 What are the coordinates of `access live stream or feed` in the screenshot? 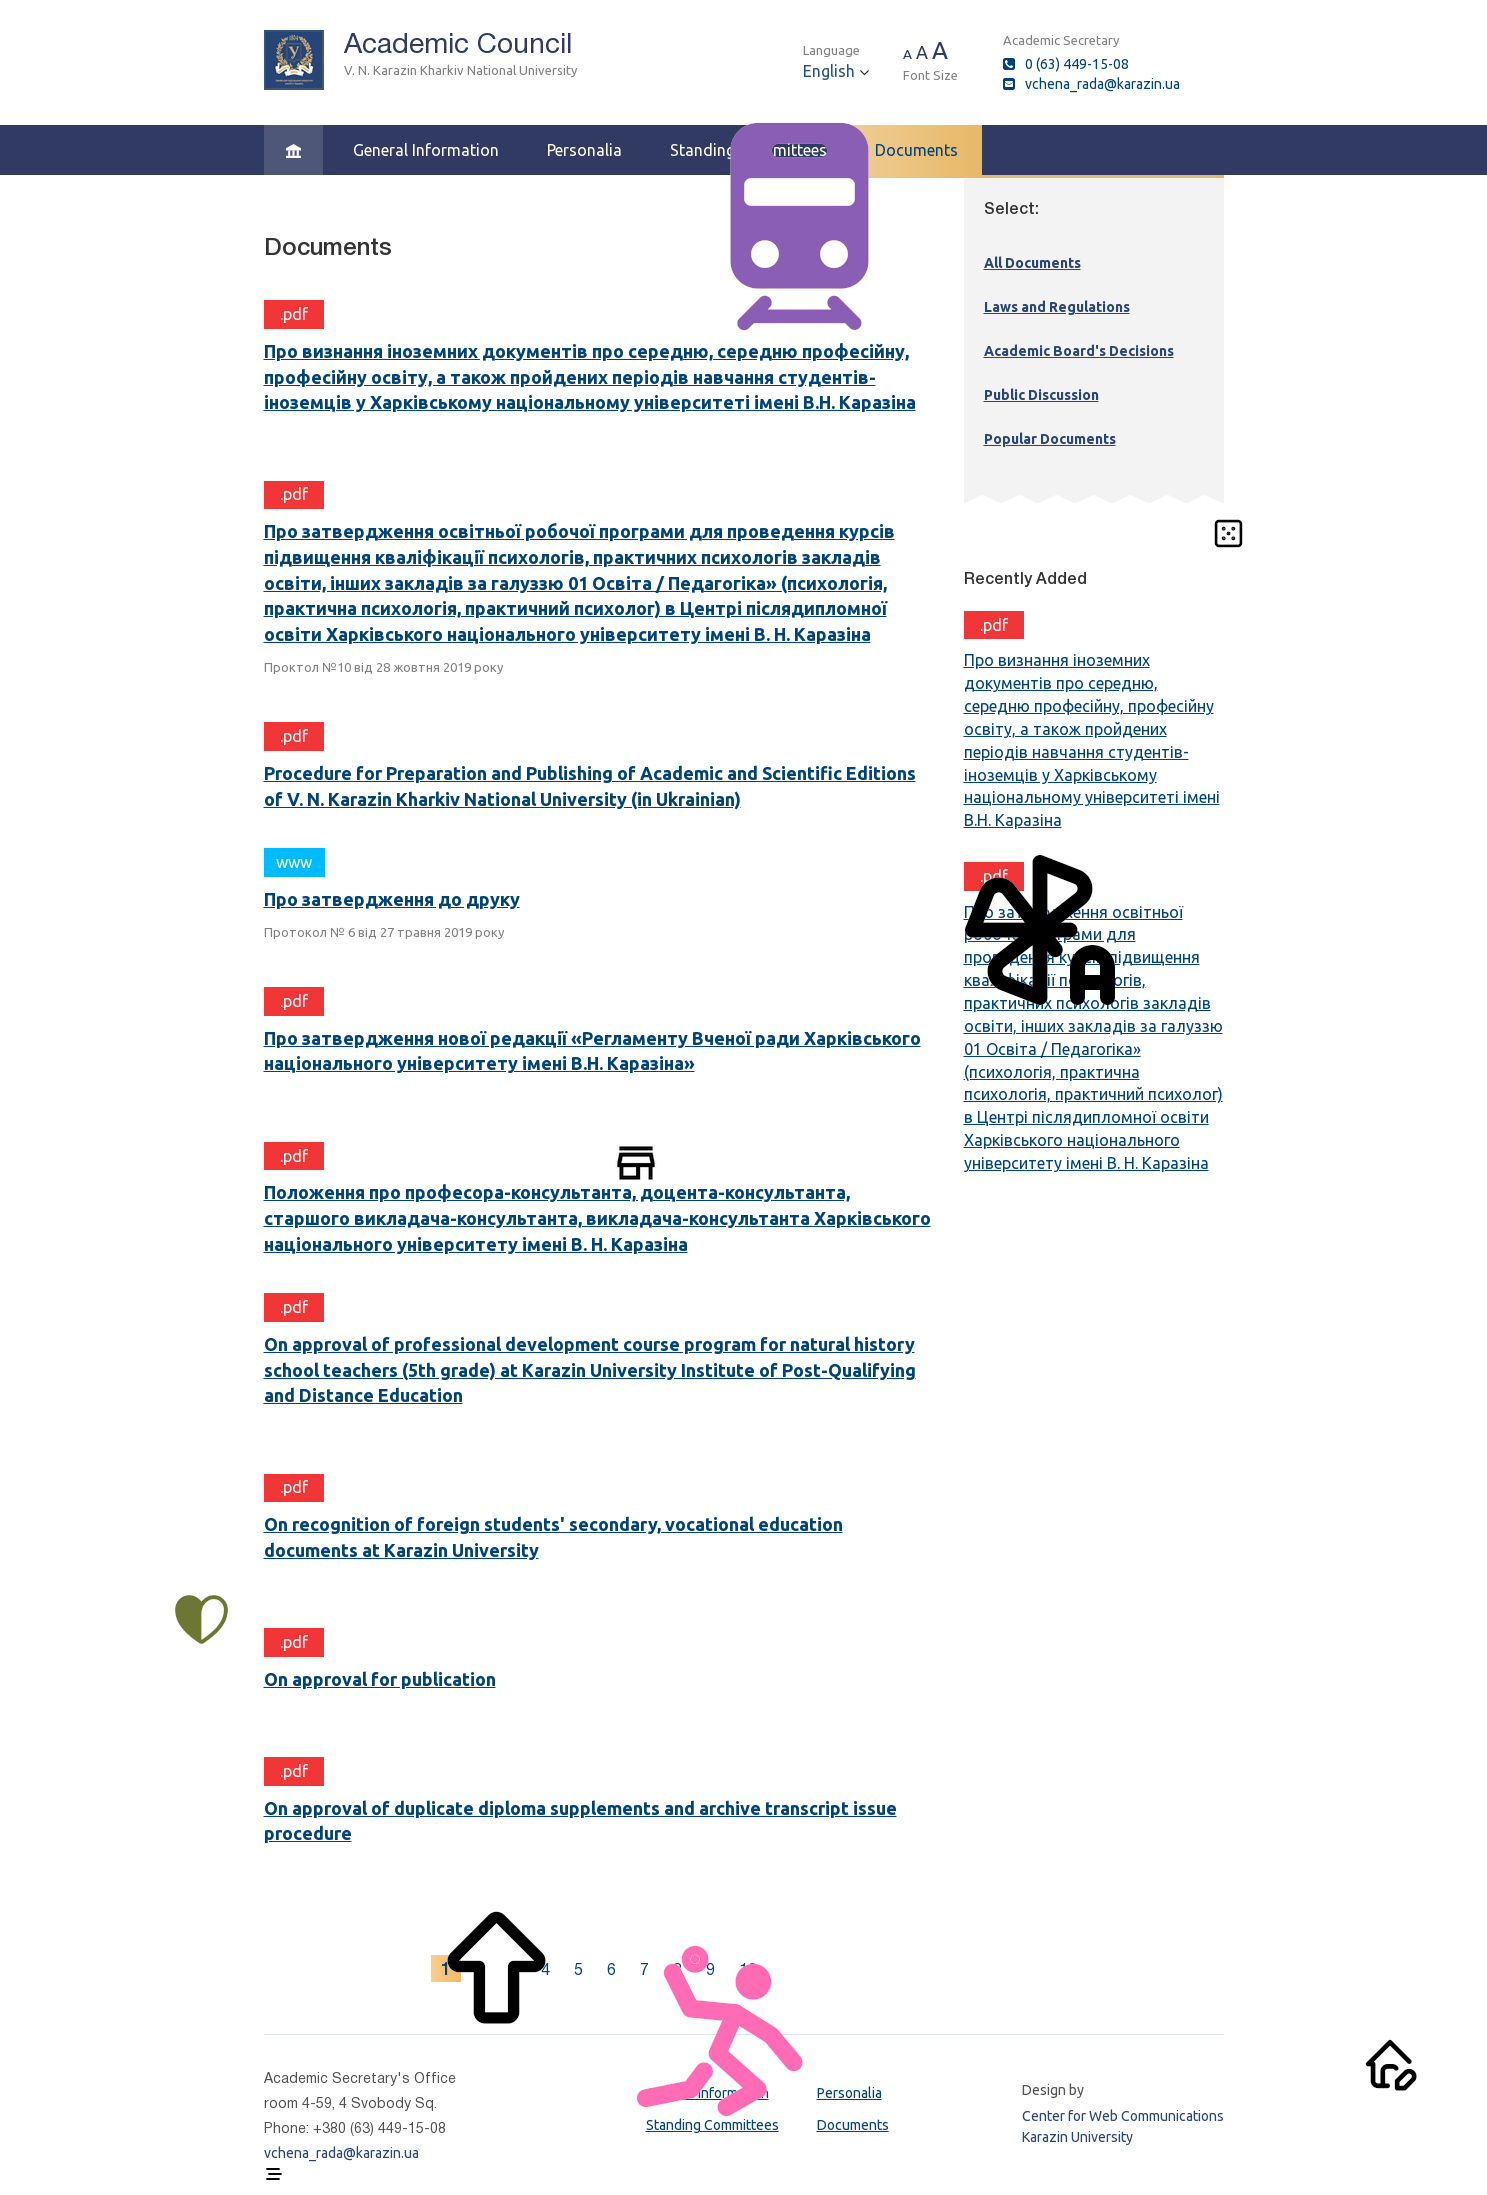 It's located at (274, 2174).